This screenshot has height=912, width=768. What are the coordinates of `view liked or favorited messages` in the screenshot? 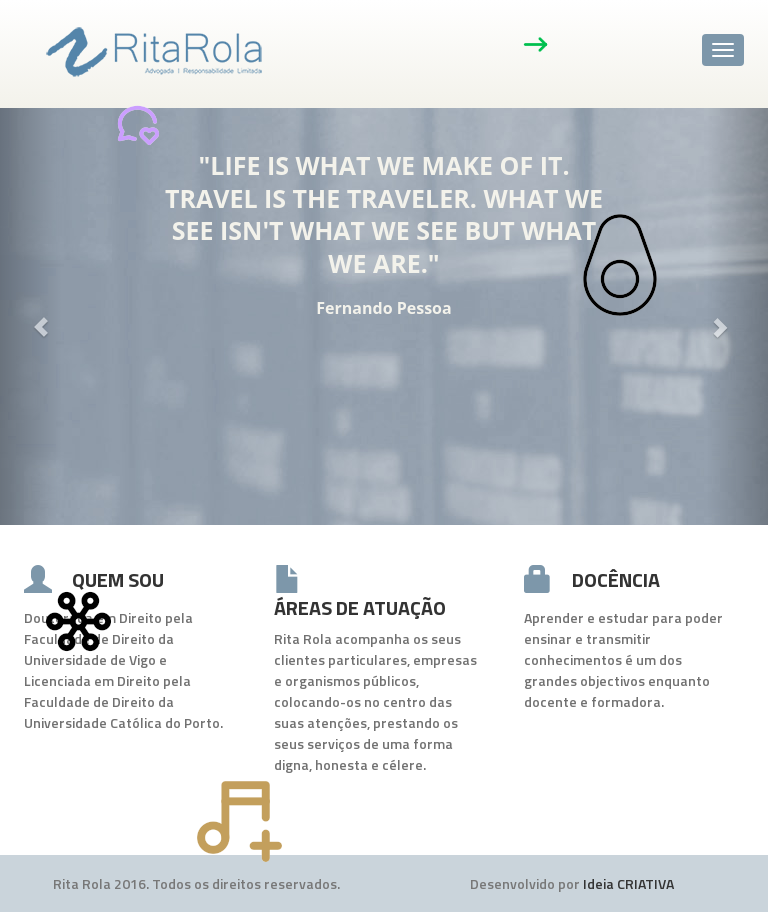 It's located at (137, 123).